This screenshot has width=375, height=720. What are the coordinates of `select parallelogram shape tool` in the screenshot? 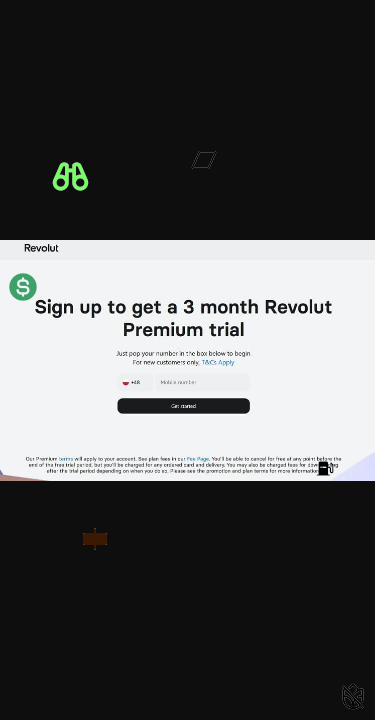 It's located at (204, 160).